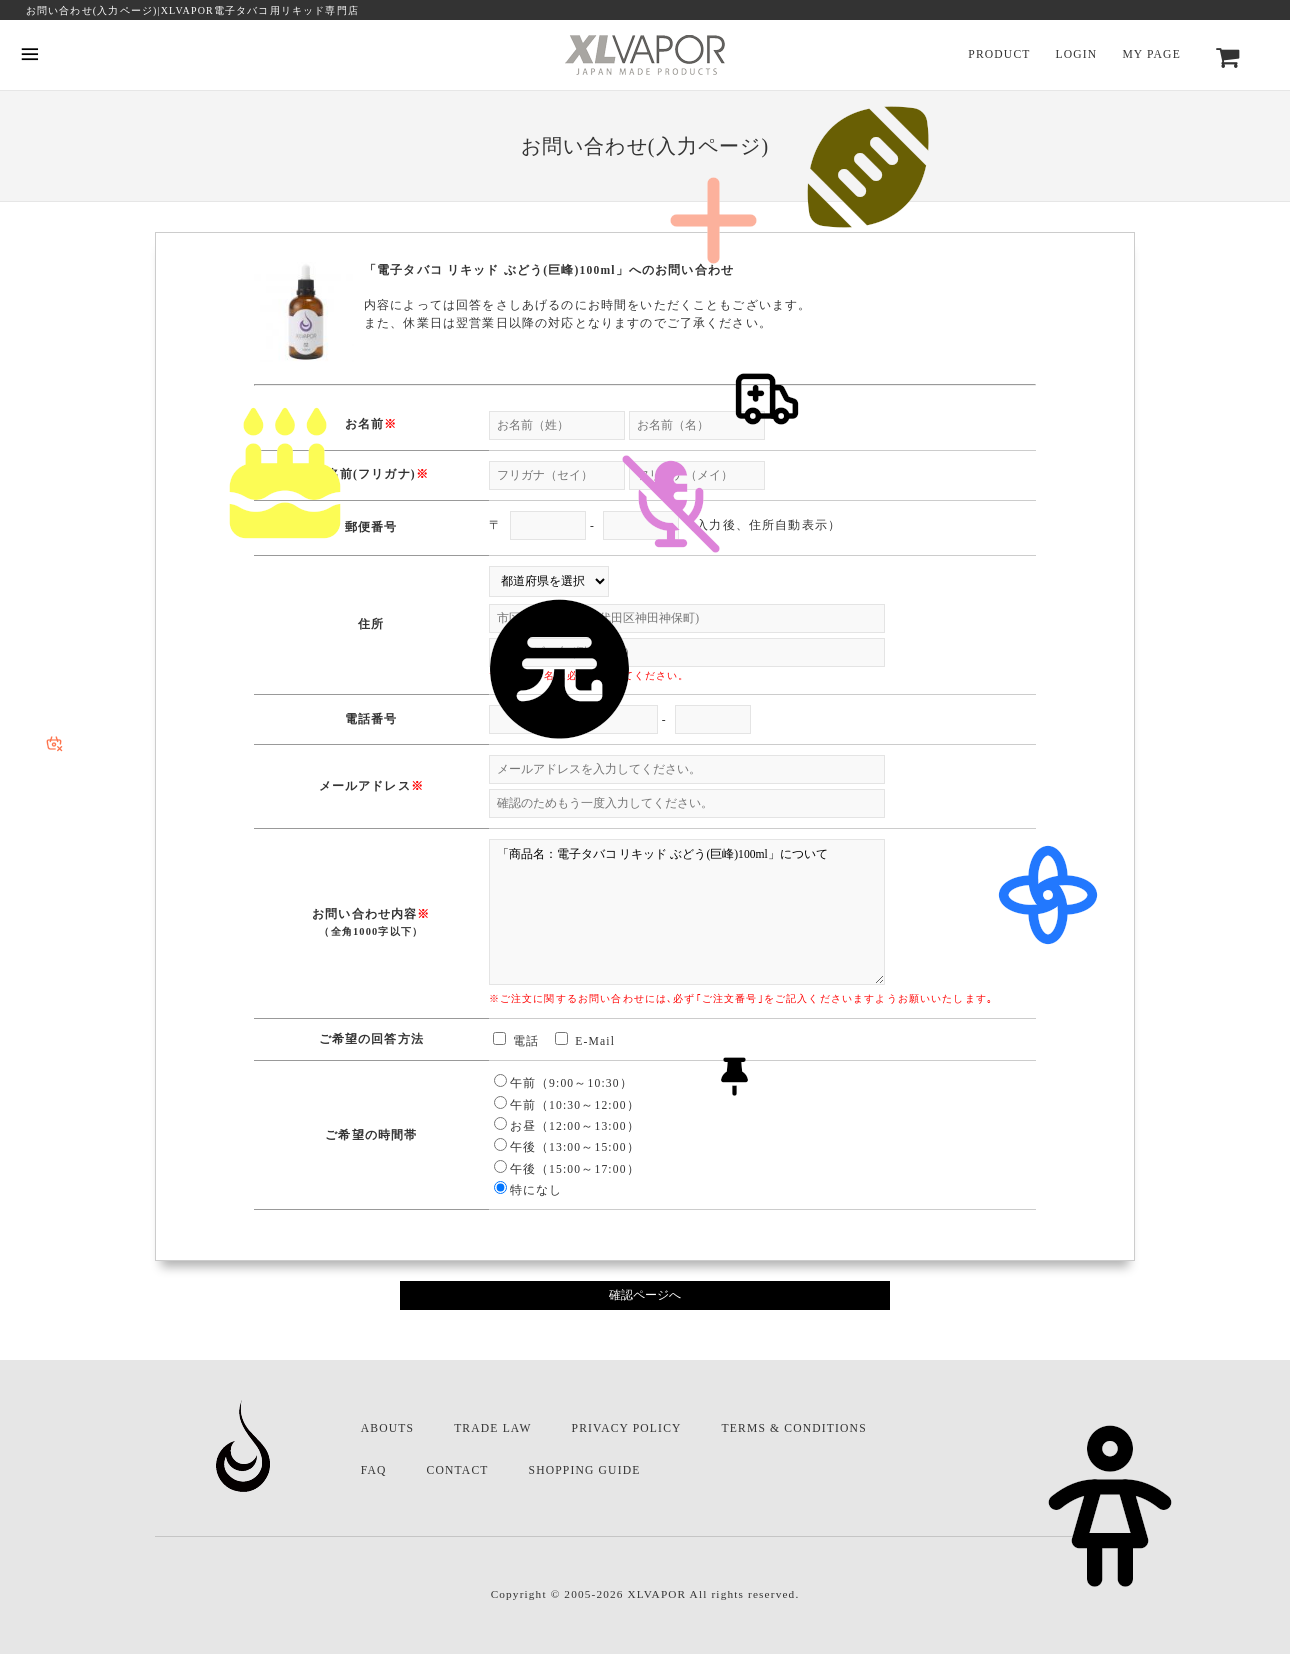 Image resolution: width=1290 pixels, height=1654 pixels. What do you see at coordinates (868, 167) in the screenshot?
I see `access football or american sports content` at bounding box center [868, 167].